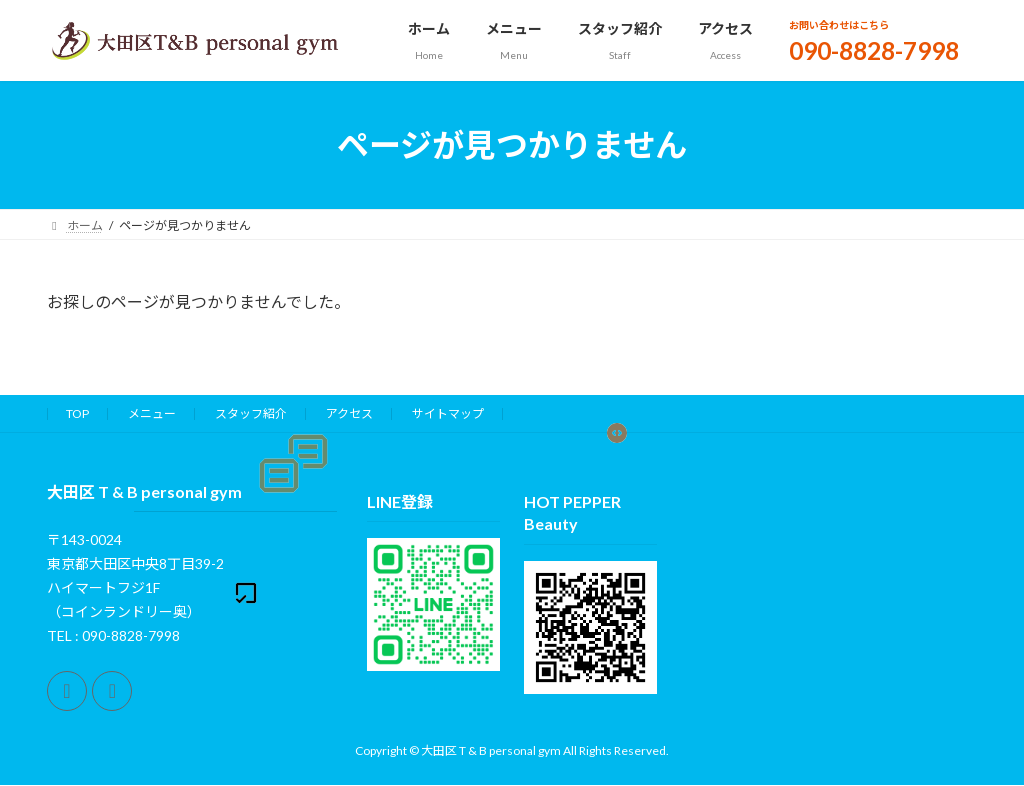  I want to click on mark task as complete, so click(246, 593).